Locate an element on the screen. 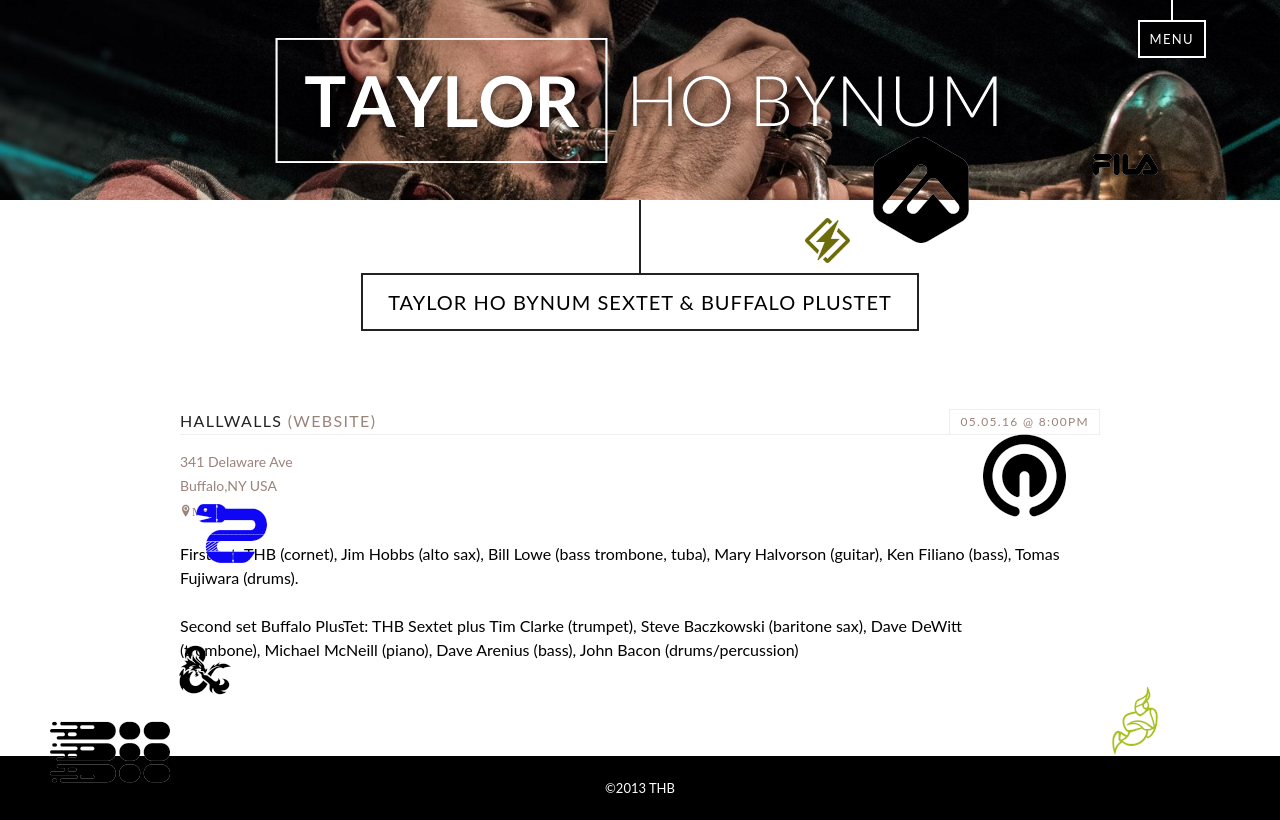  modin library logo is located at coordinates (110, 752).